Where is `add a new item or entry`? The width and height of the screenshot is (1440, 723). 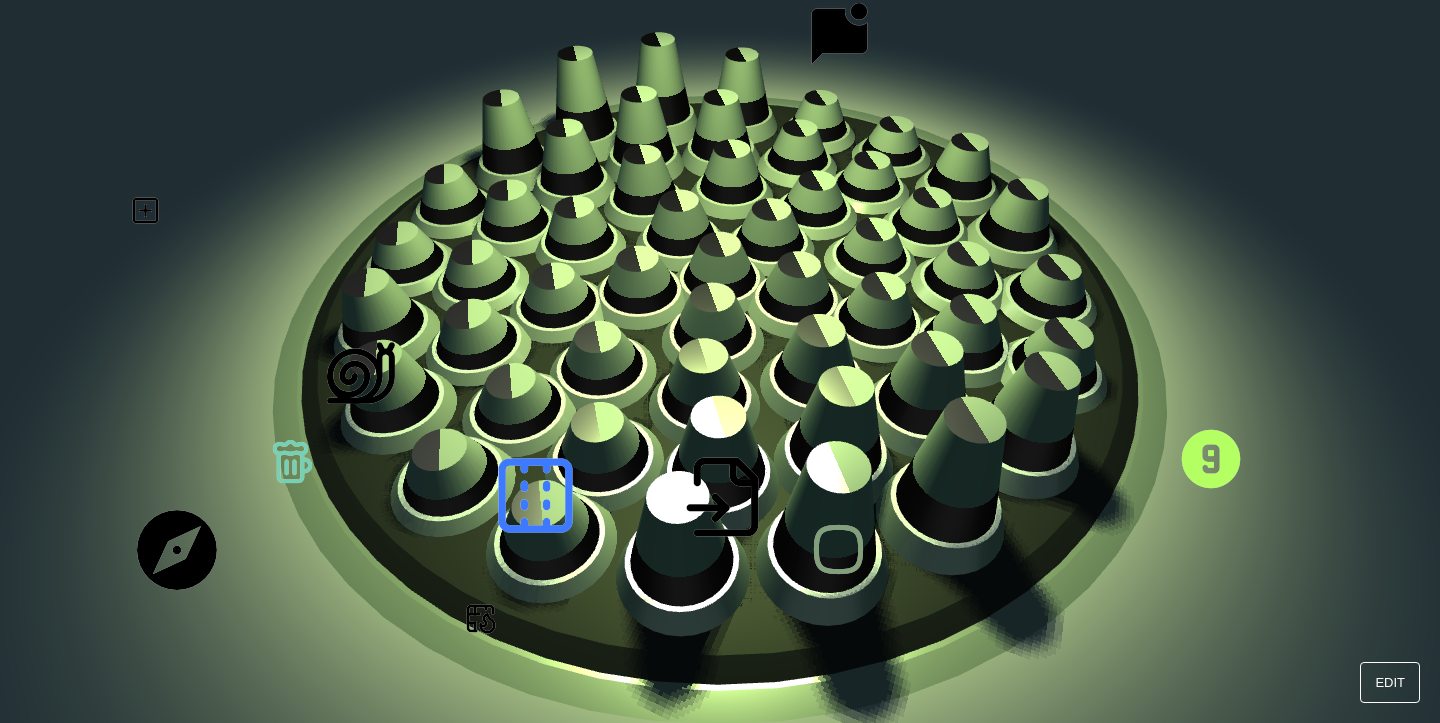 add a new item or entry is located at coordinates (145, 210).